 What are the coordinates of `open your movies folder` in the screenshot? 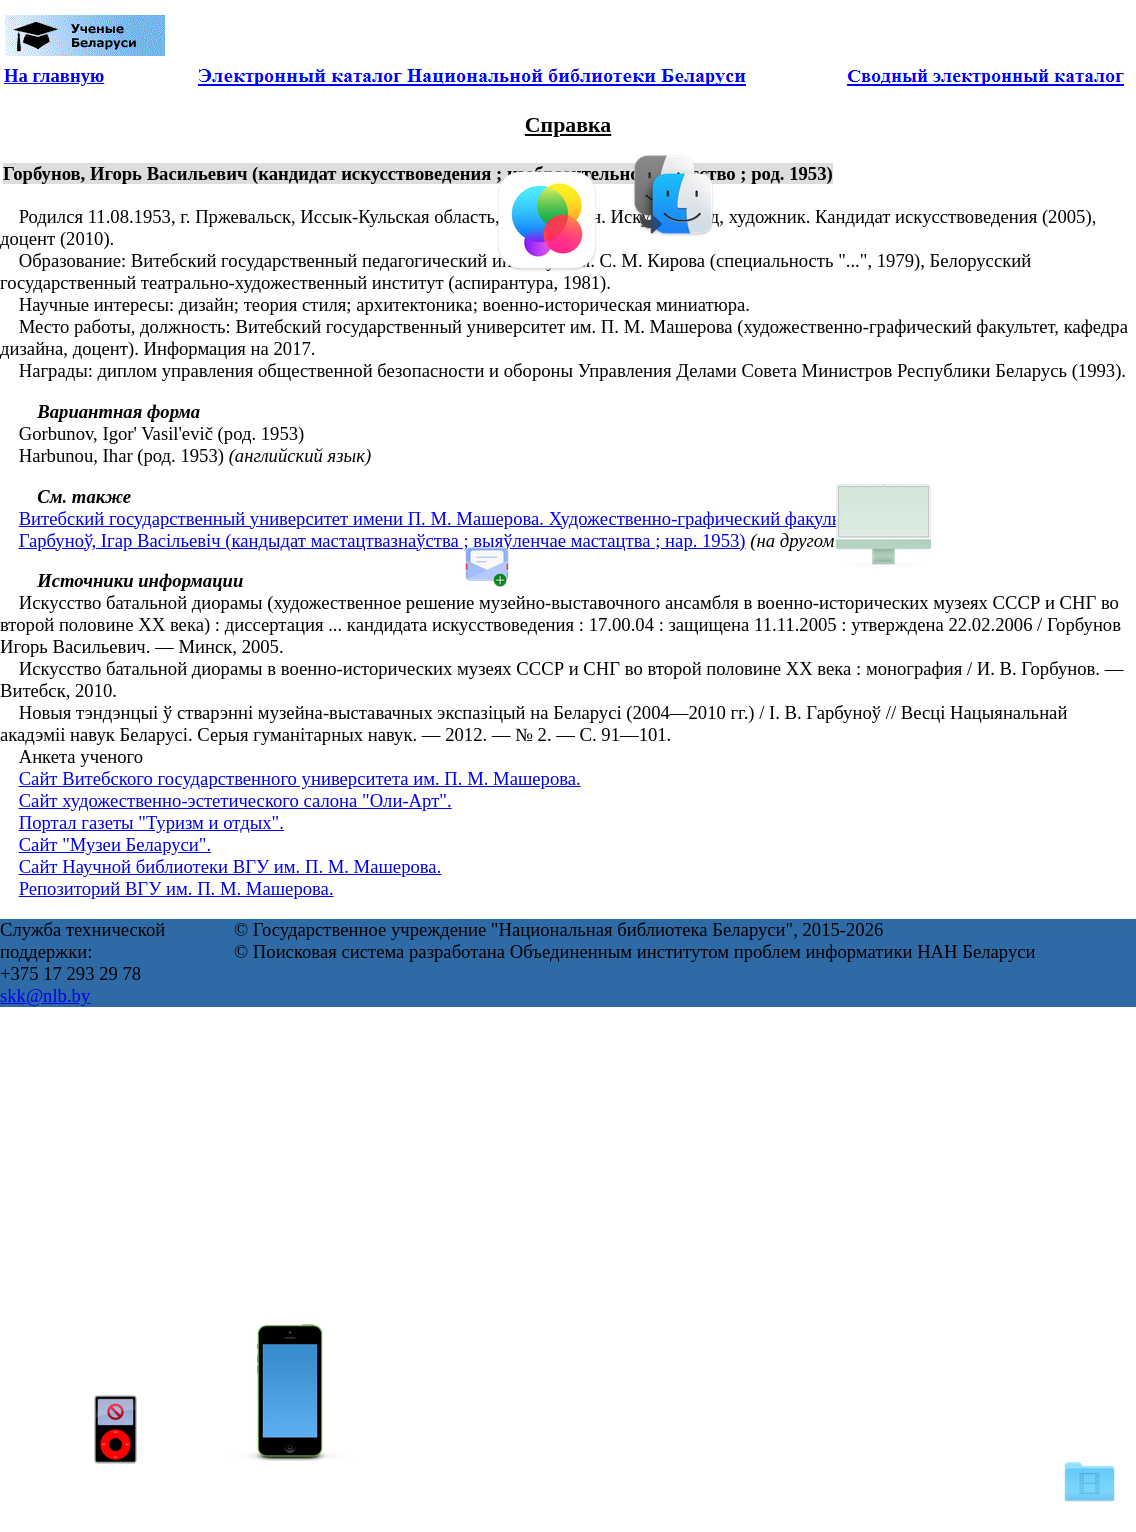 It's located at (1089, 1481).